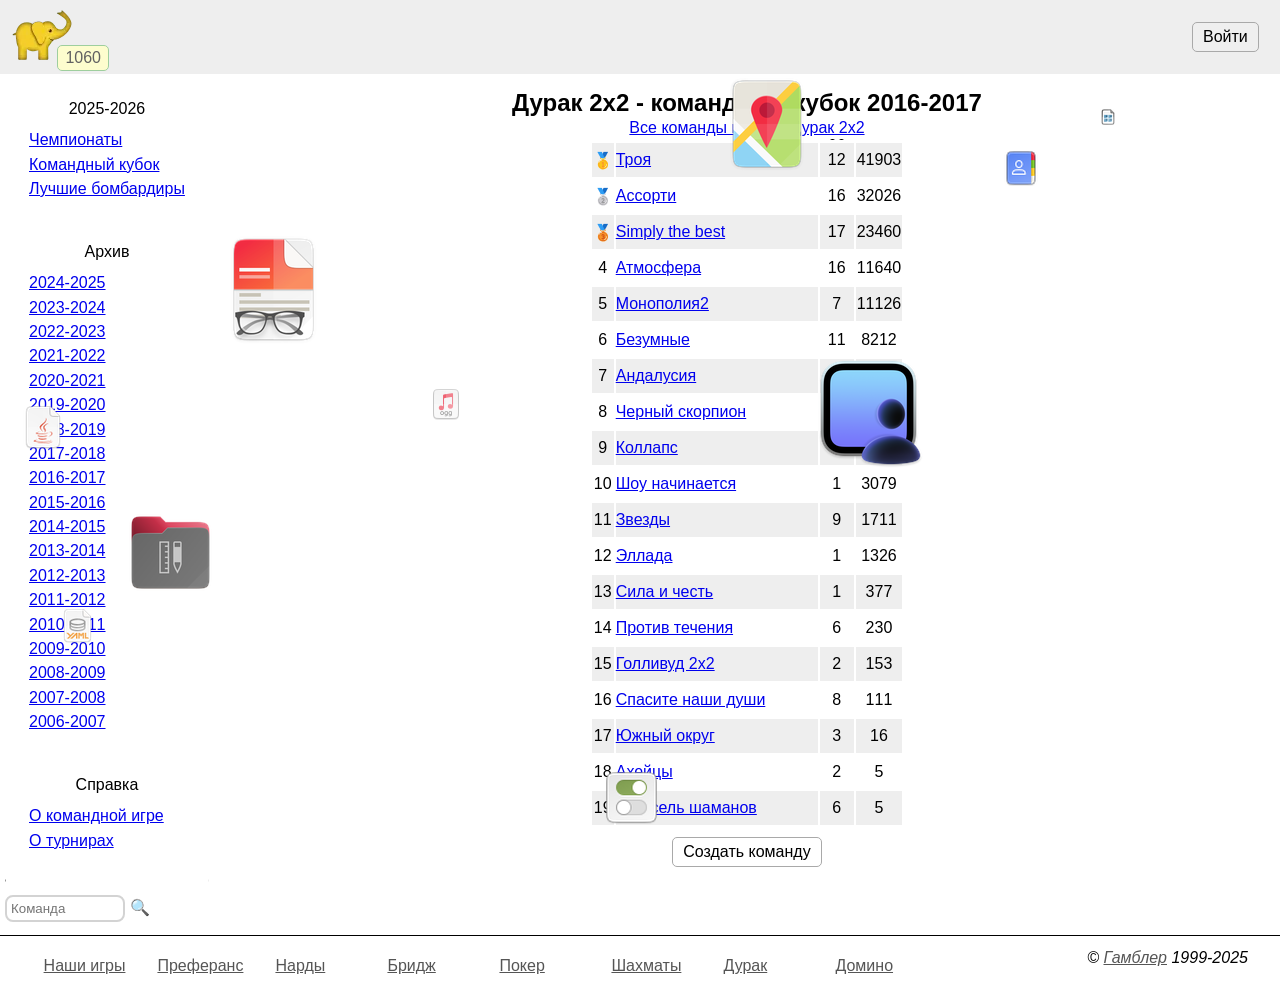 This screenshot has height=996, width=1280. I want to click on a yaml configuration file, so click(77, 625).